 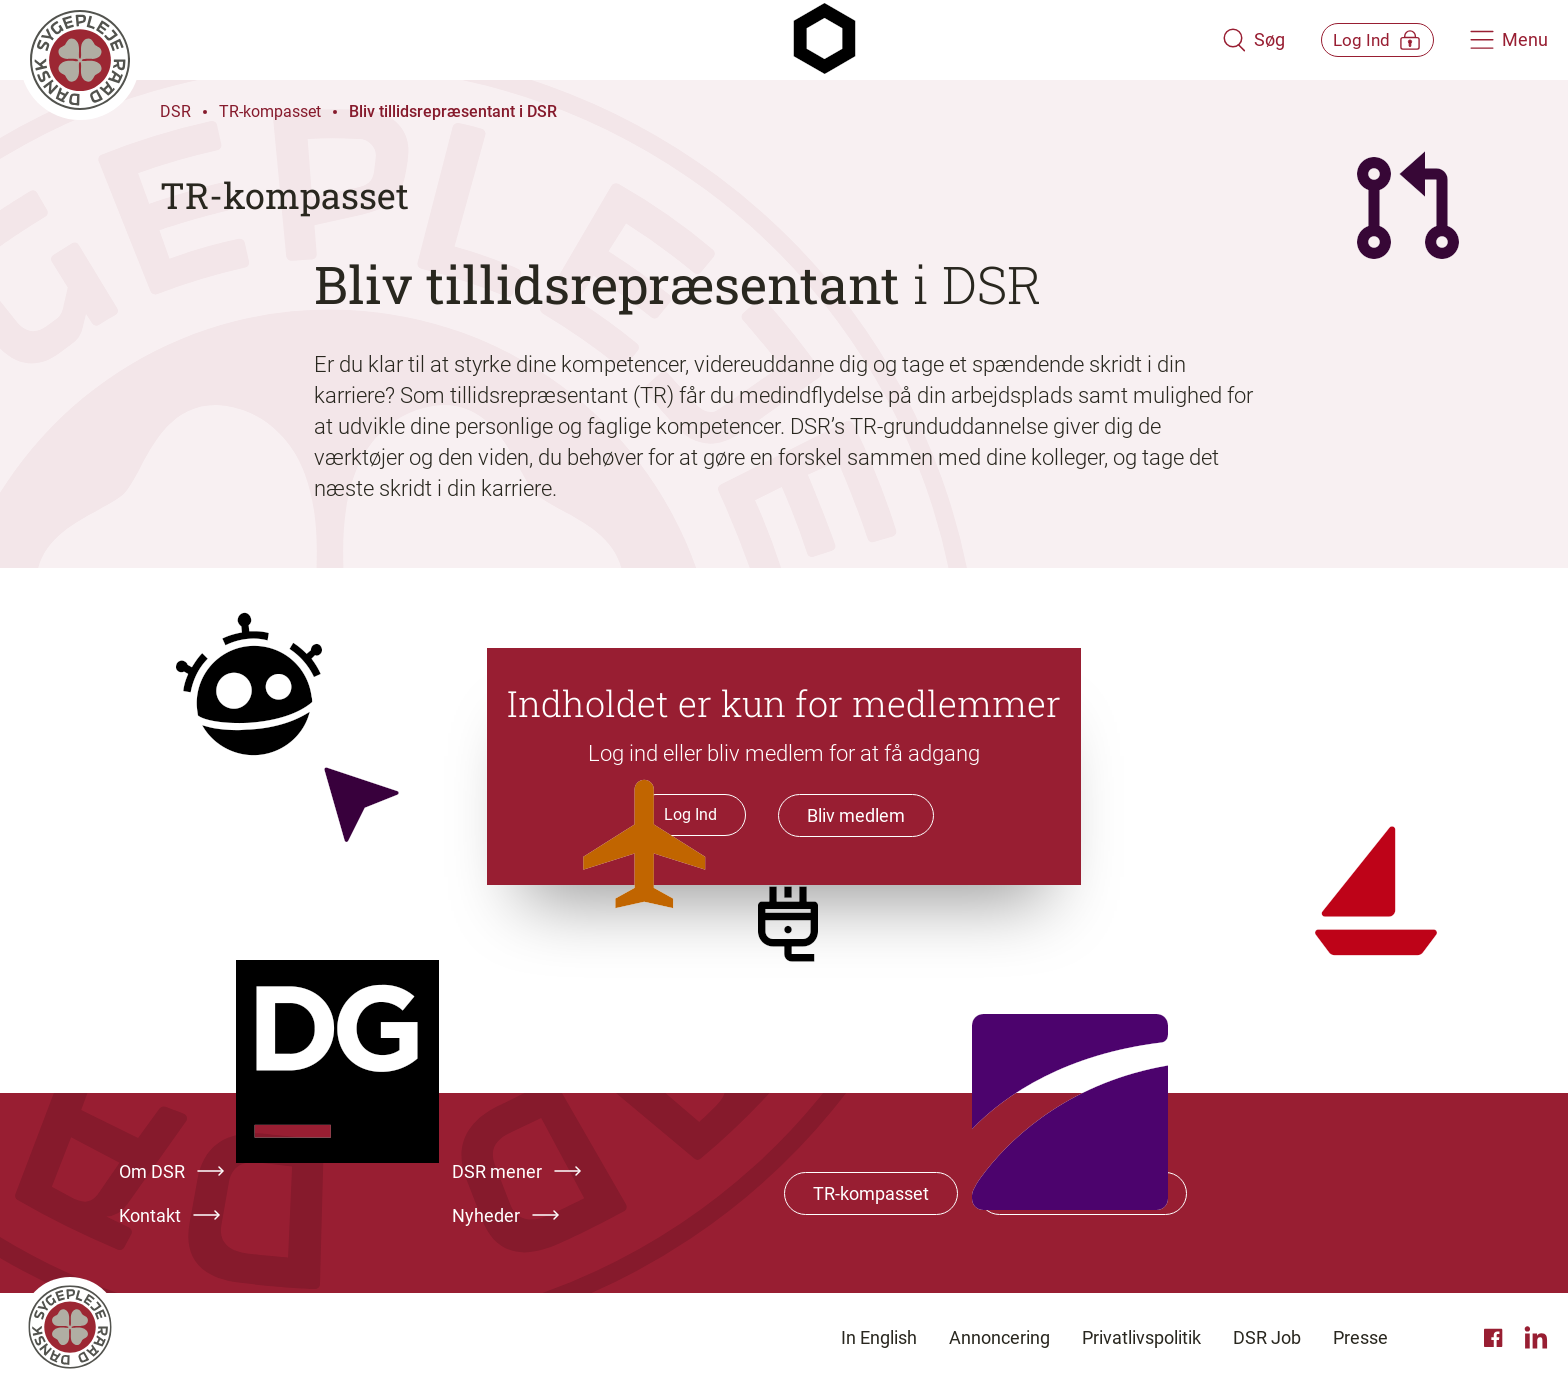 I want to click on enable airplane mode, so click(x=641, y=844).